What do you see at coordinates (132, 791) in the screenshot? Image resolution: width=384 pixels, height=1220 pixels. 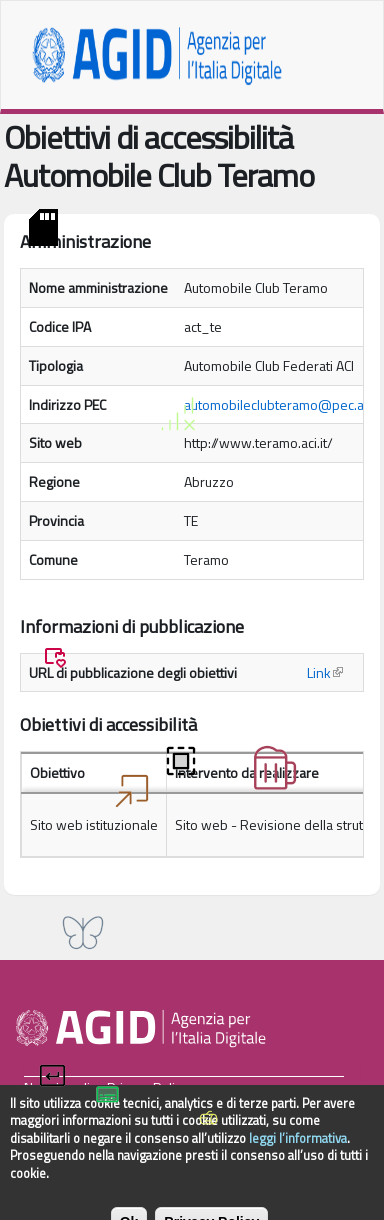 I see `import or bring content into a container` at bounding box center [132, 791].